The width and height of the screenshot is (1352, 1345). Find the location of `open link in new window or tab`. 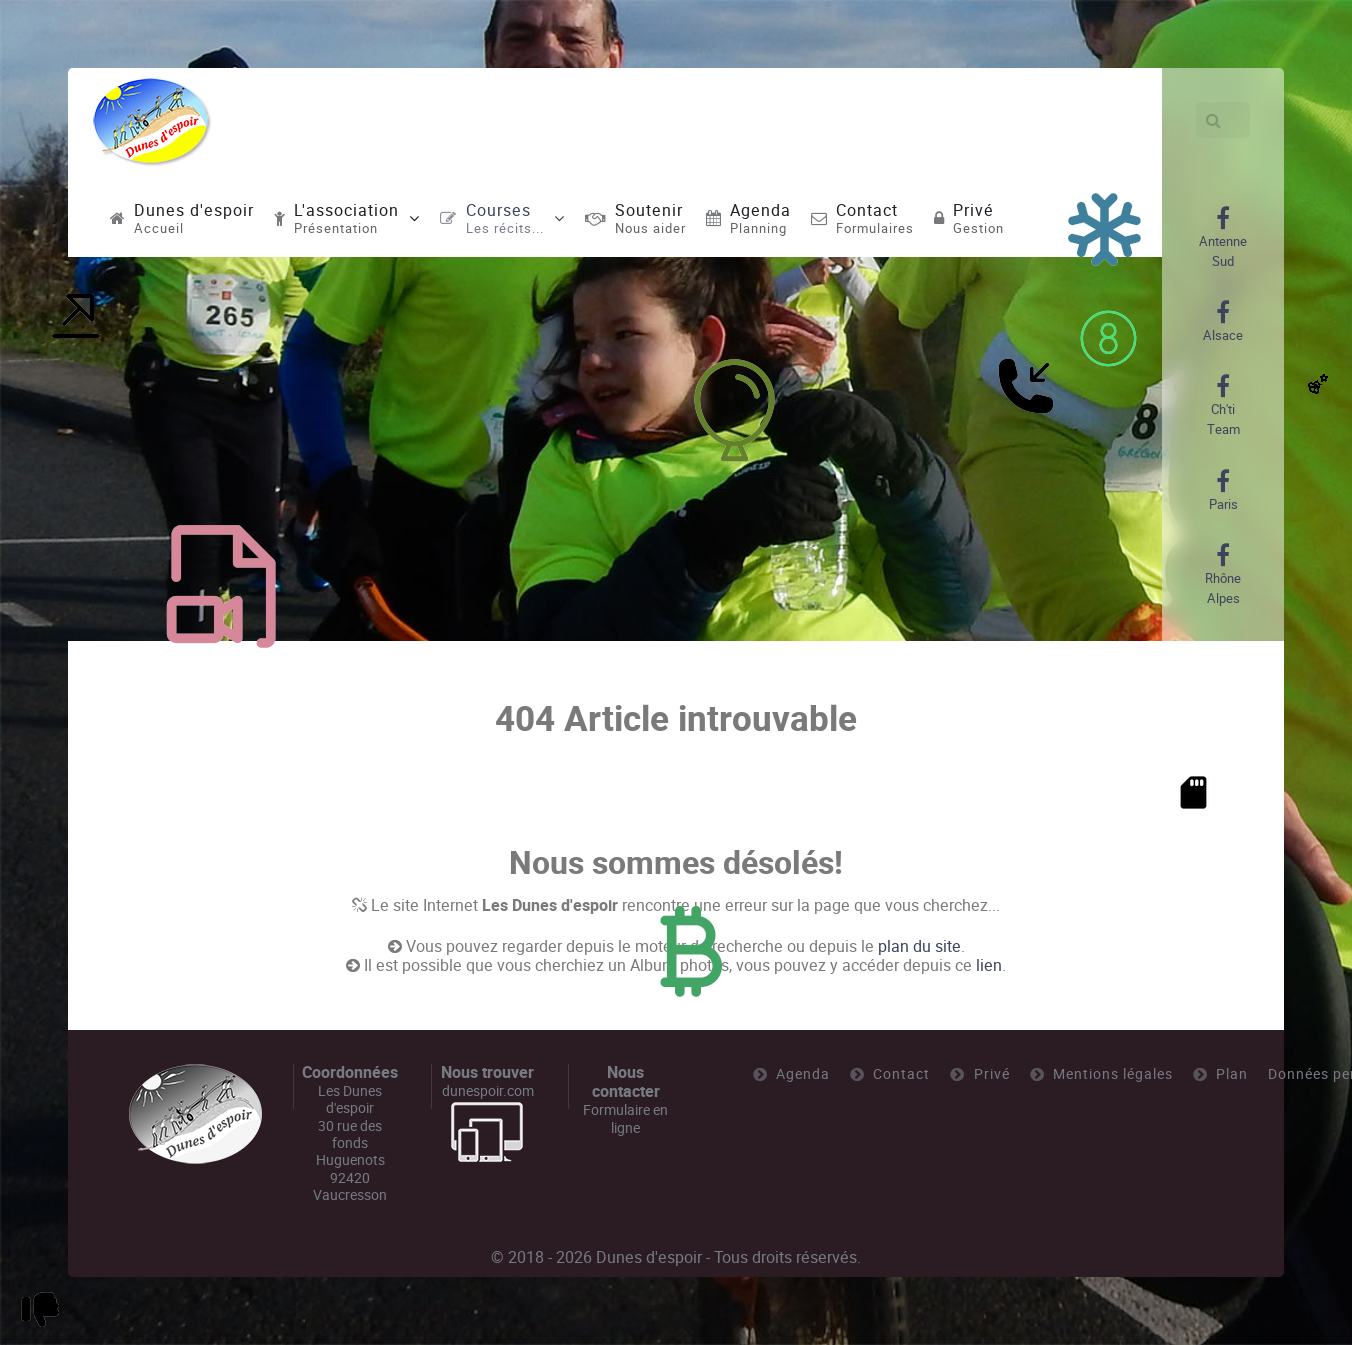

open link in new window or tab is located at coordinates (76, 314).